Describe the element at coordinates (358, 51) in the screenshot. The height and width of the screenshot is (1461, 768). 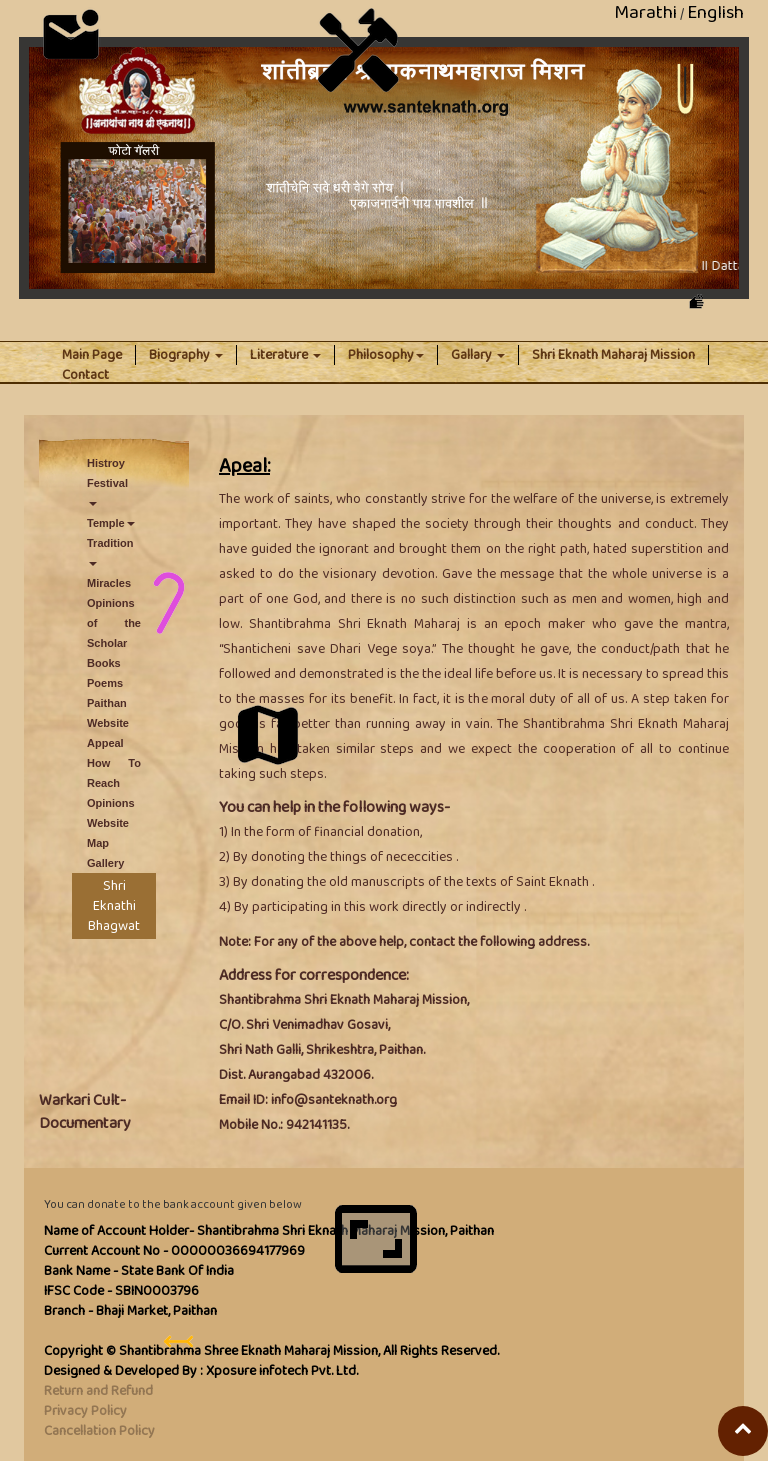
I see `access tools and settings` at that location.